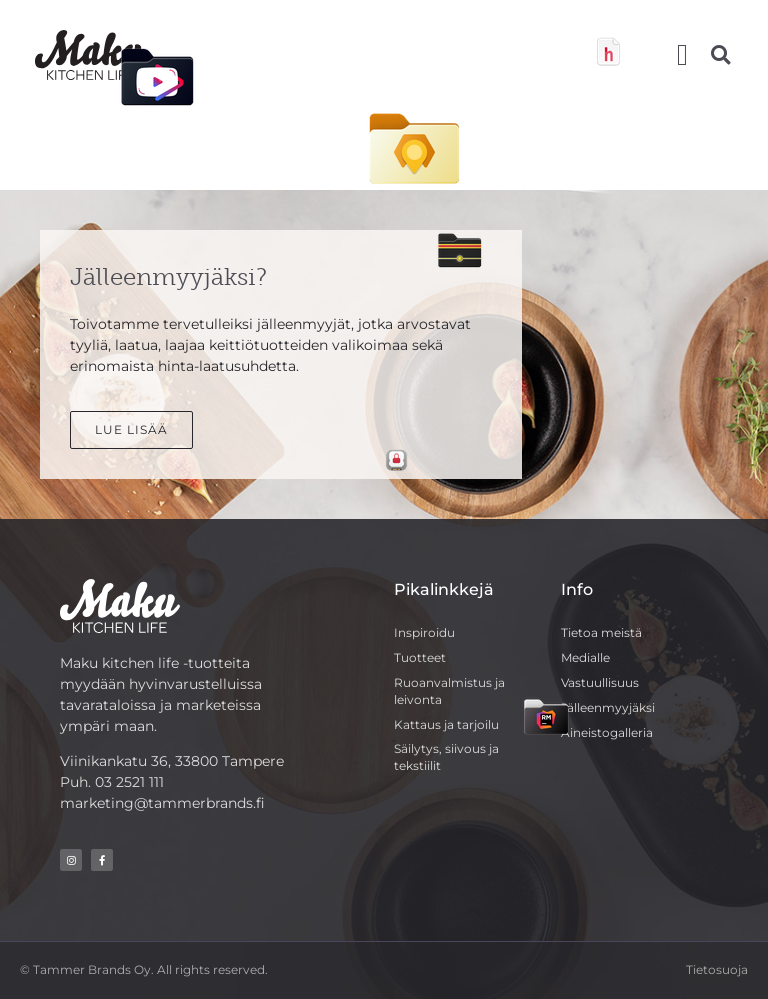 This screenshot has height=999, width=768. Describe the element at coordinates (414, 151) in the screenshot. I see `open microsoft dynamics 365 field service folder` at that location.